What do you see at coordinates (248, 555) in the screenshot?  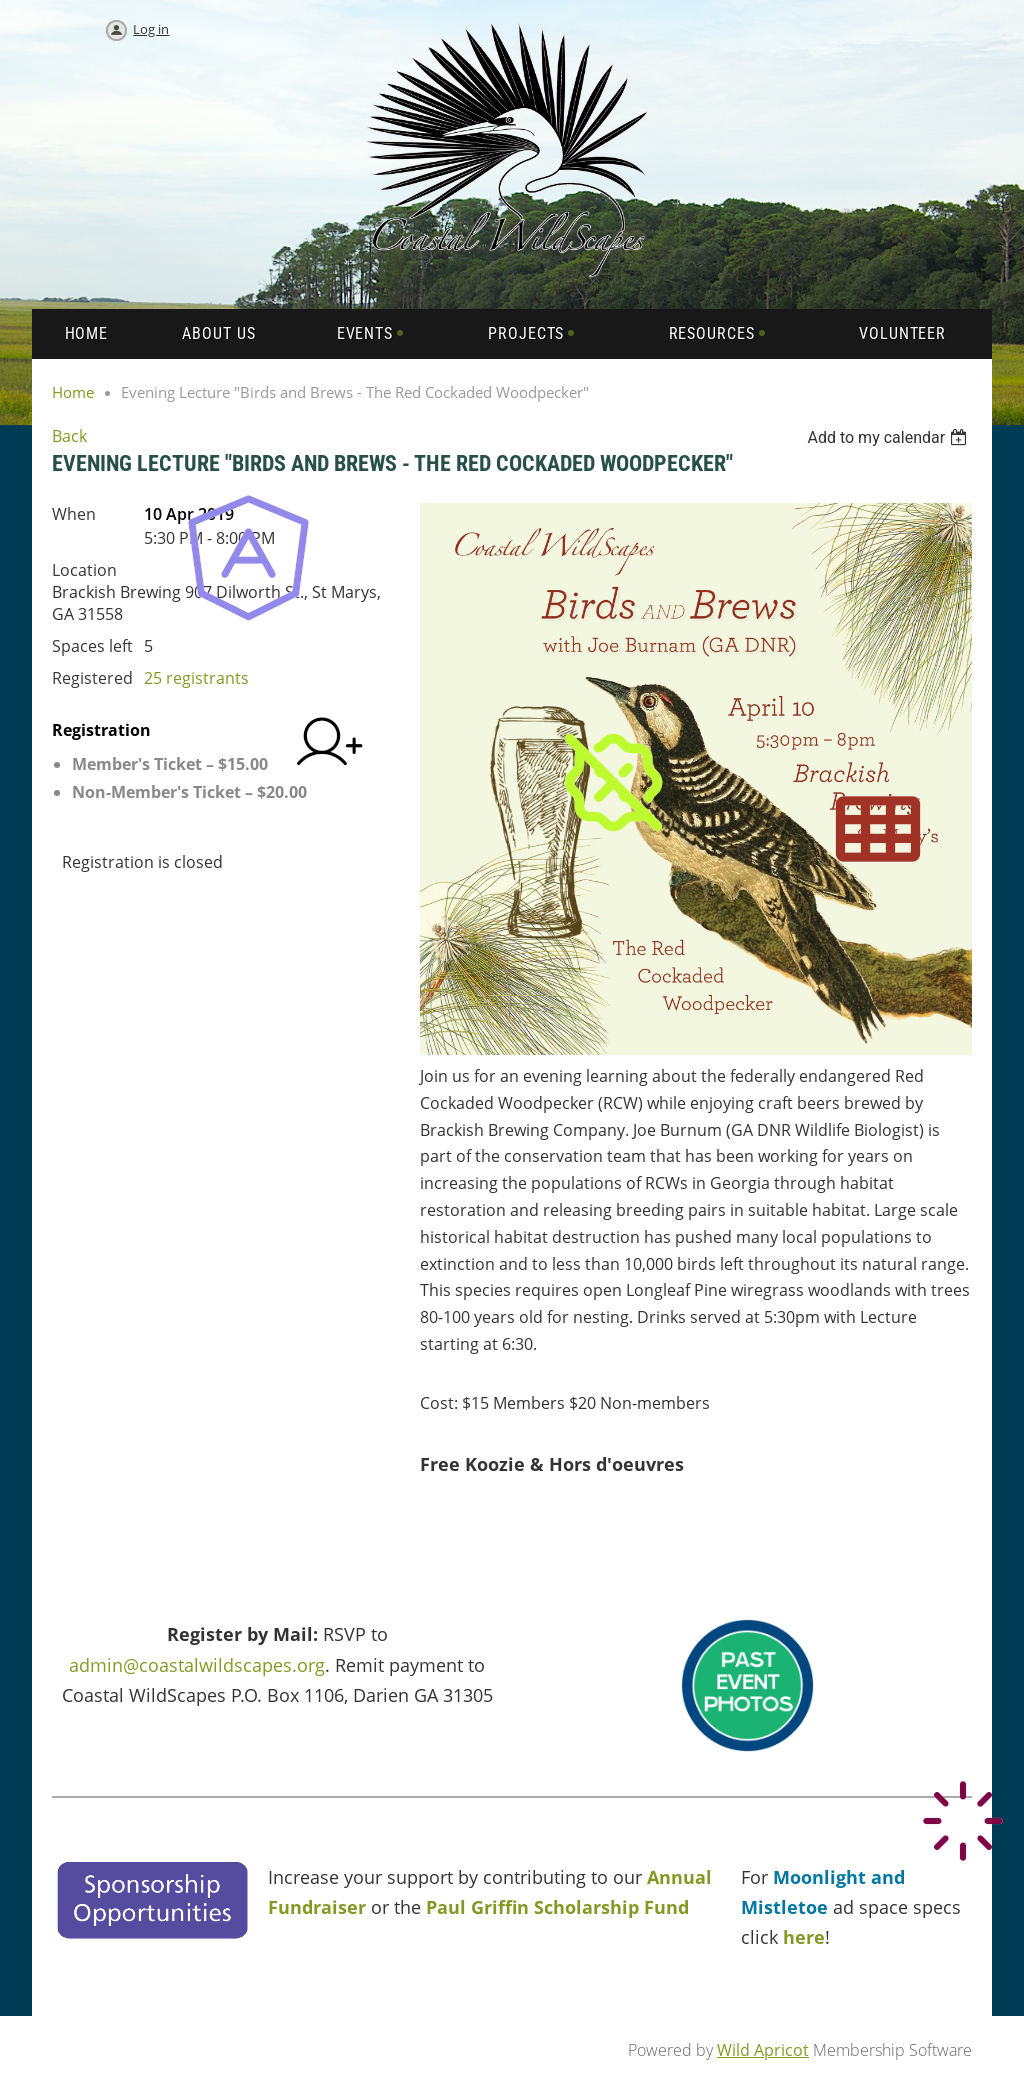 I see `Angular framework logo` at bounding box center [248, 555].